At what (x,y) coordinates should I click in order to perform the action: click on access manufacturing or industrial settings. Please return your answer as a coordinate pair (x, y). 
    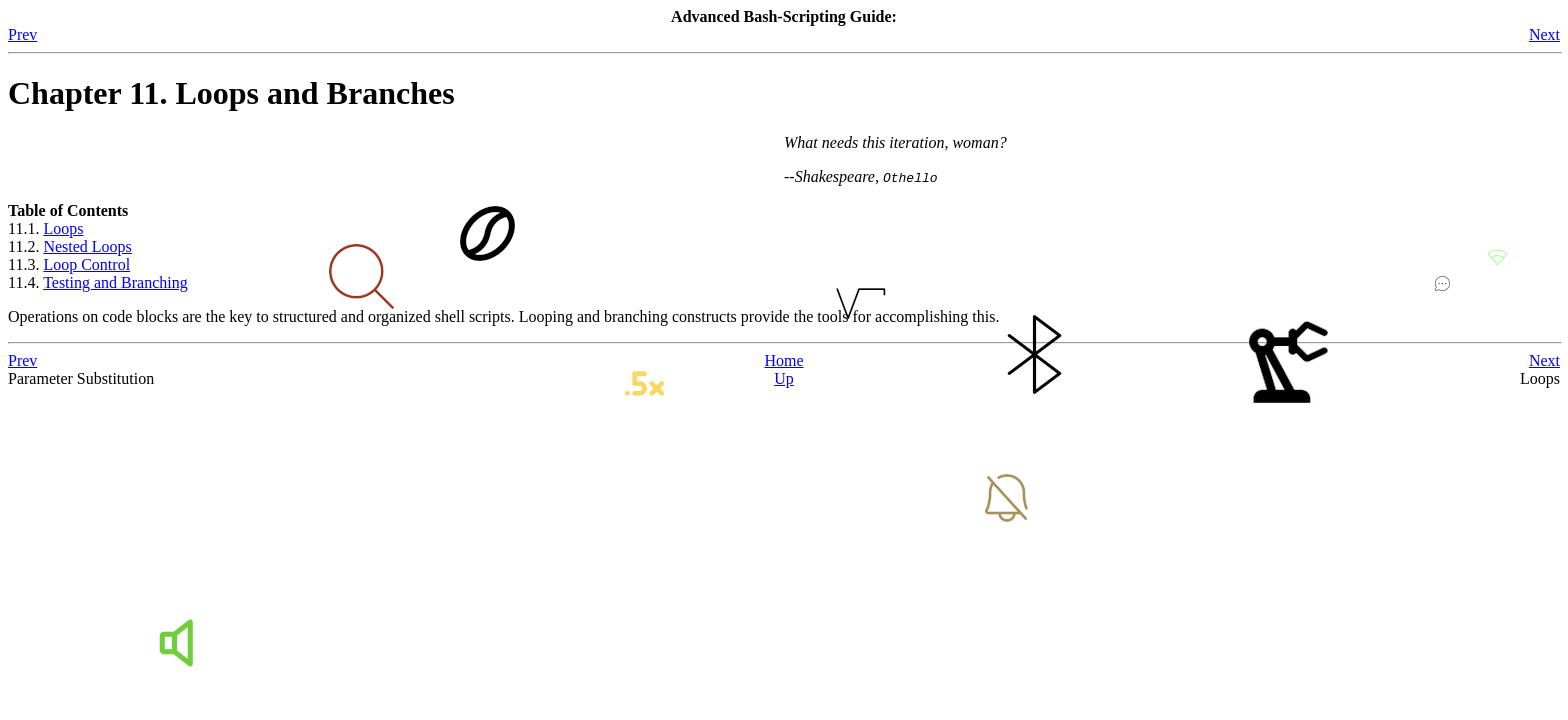
    Looking at the image, I should click on (1288, 363).